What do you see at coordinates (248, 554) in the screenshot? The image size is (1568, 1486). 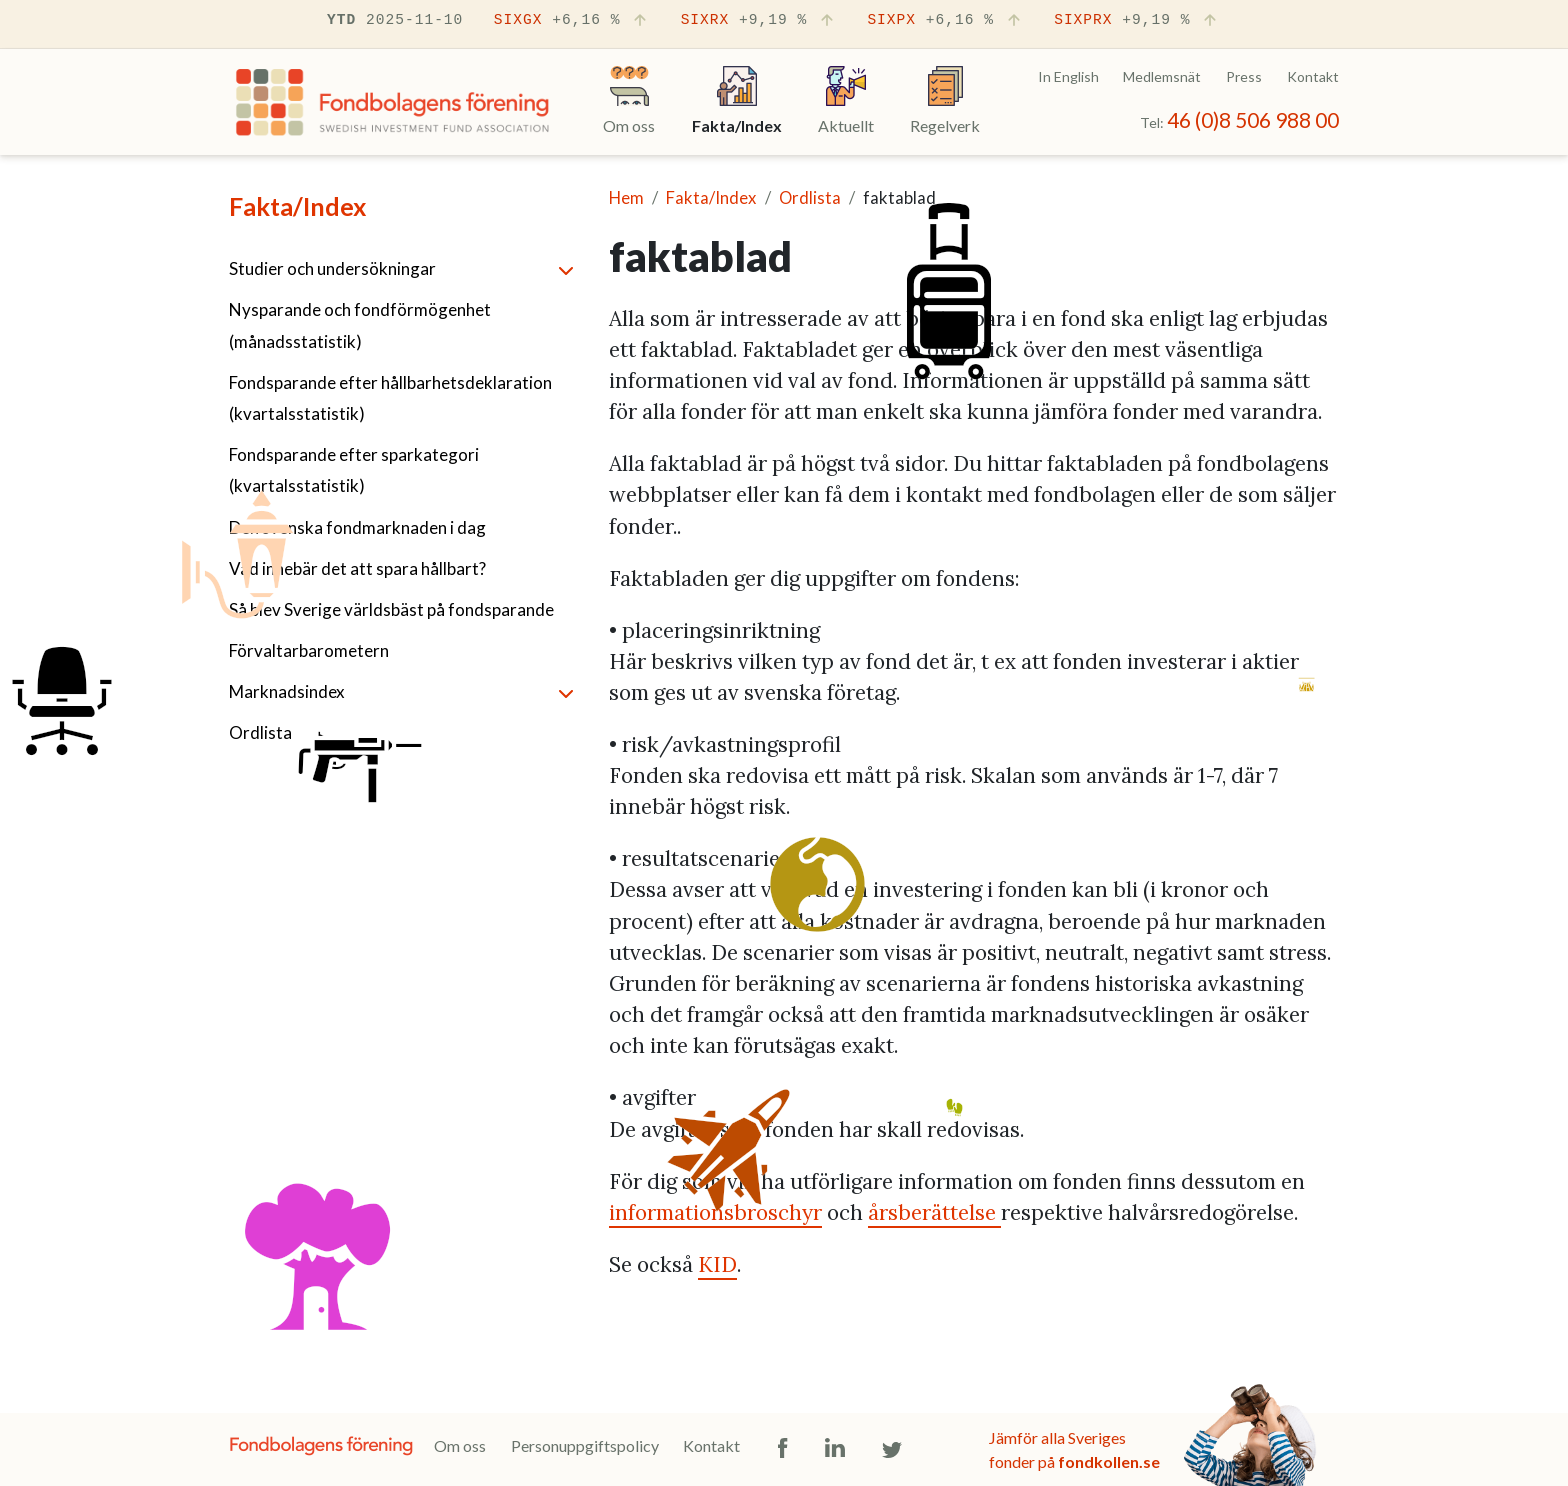 I see `toggle wall light on or off` at bounding box center [248, 554].